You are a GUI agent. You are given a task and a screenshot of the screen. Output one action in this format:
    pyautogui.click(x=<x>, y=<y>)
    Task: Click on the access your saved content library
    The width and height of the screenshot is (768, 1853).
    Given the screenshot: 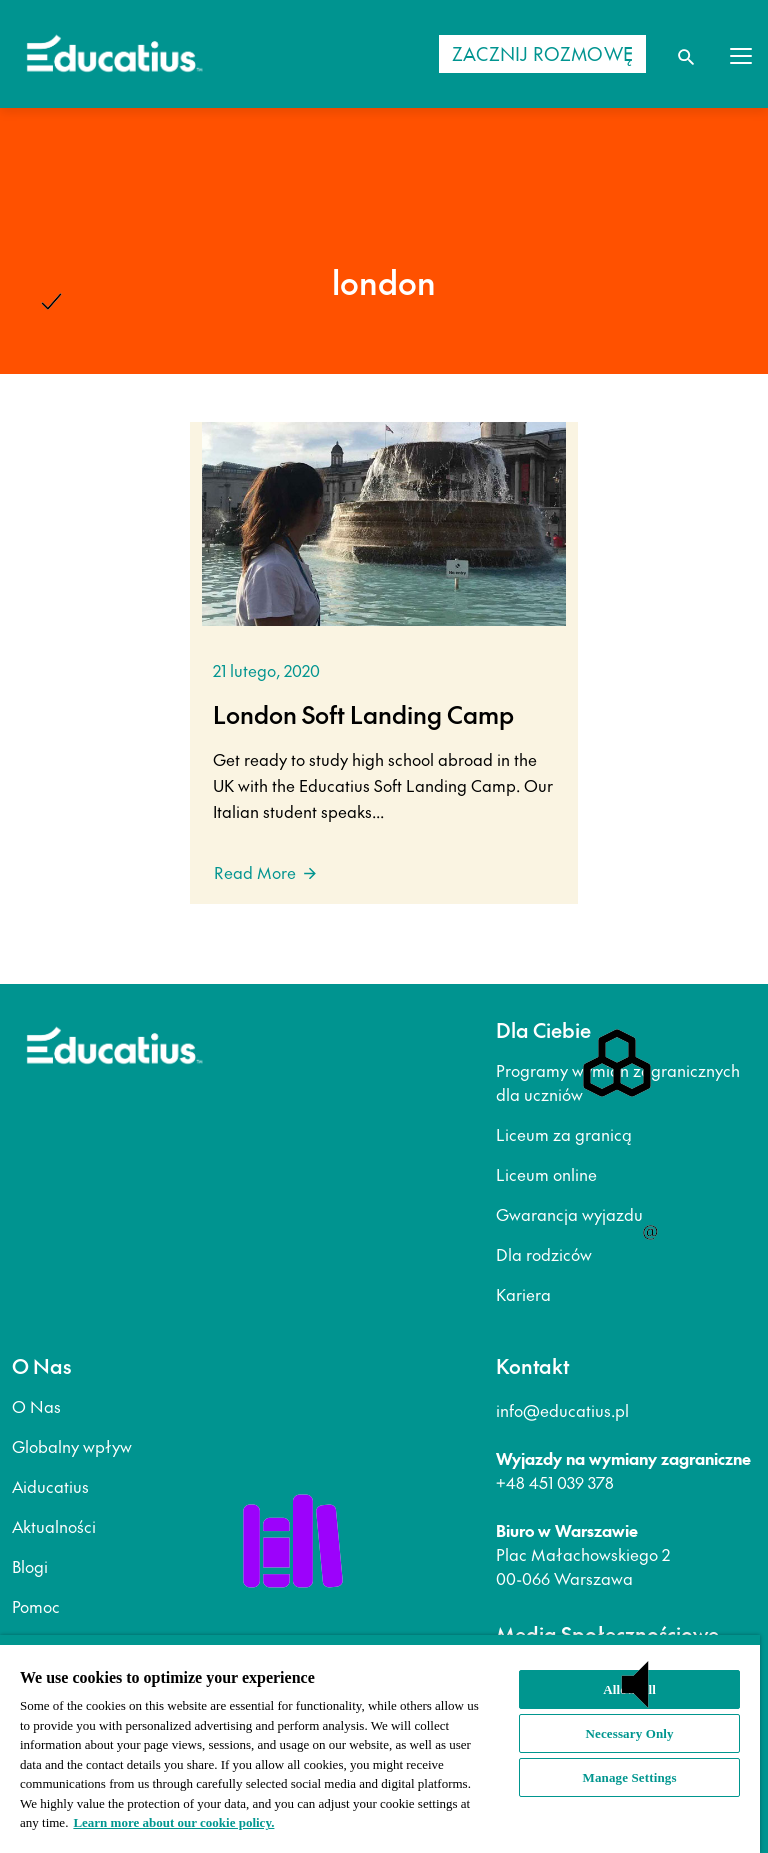 What is the action you would take?
    pyautogui.click(x=293, y=1541)
    